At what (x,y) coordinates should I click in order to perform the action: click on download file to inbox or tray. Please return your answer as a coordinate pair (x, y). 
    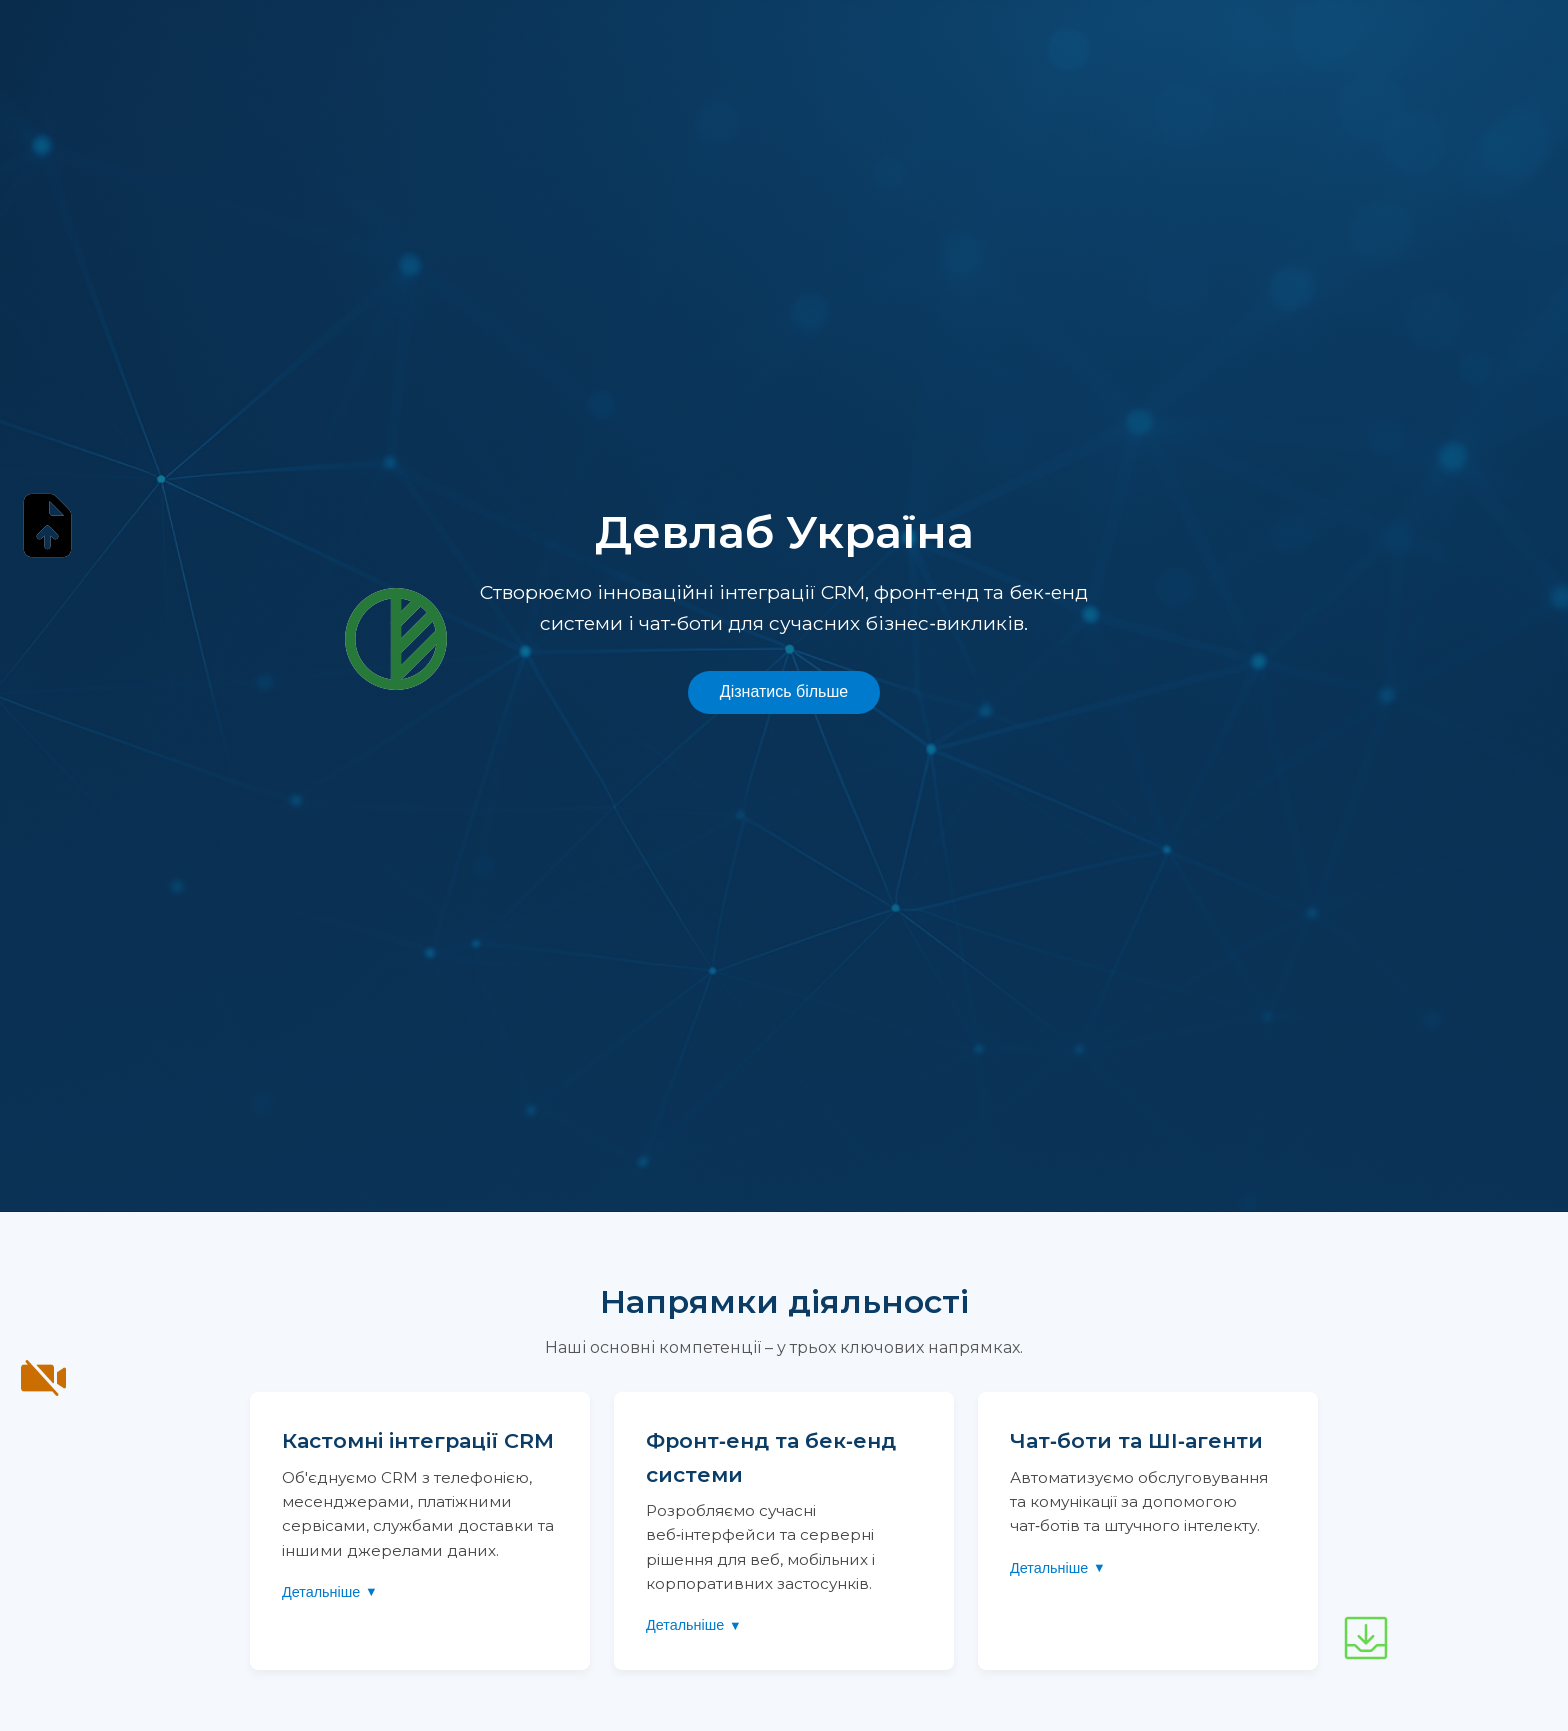
    Looking at the image, I should click on (1366, 1638).